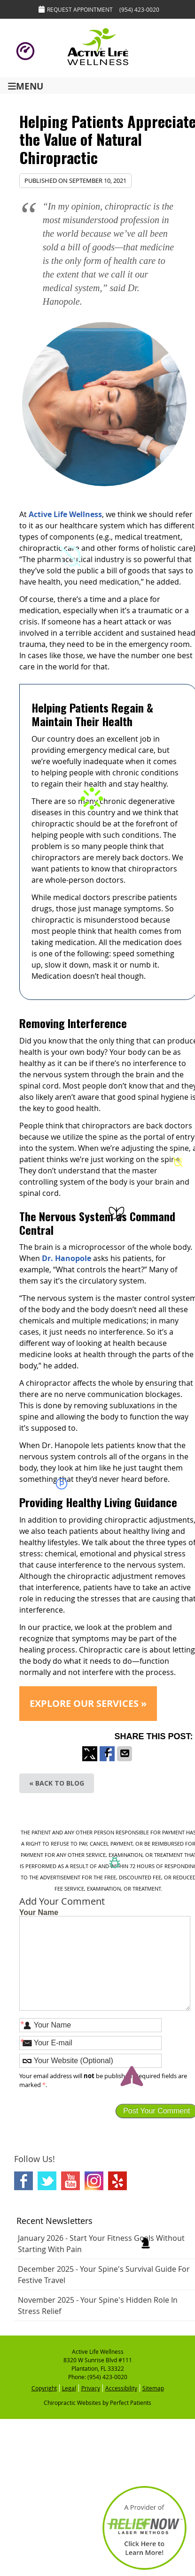 This screenshot has width=195, height=2576. I want to click on report a bug or issue, so click(115, 1863).